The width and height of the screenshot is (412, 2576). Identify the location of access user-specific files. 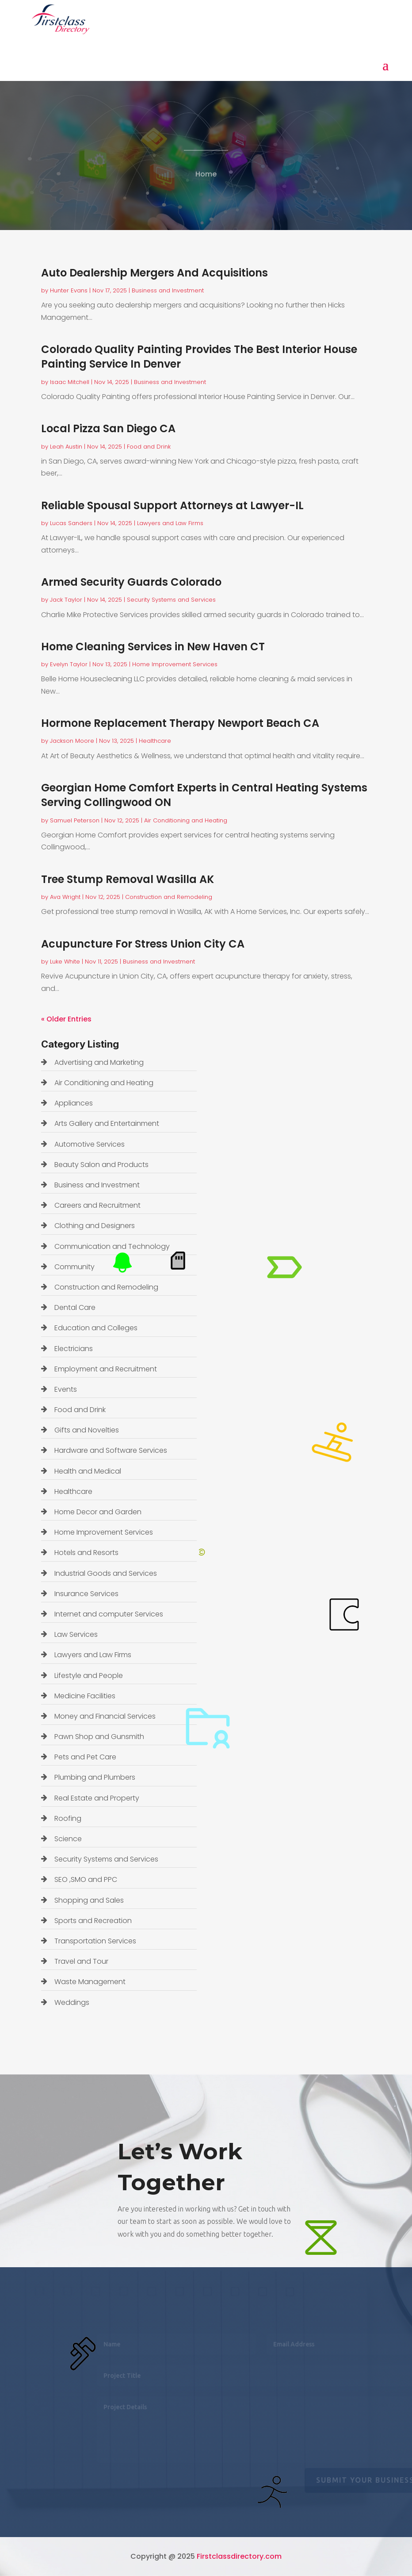
(208, 1727).